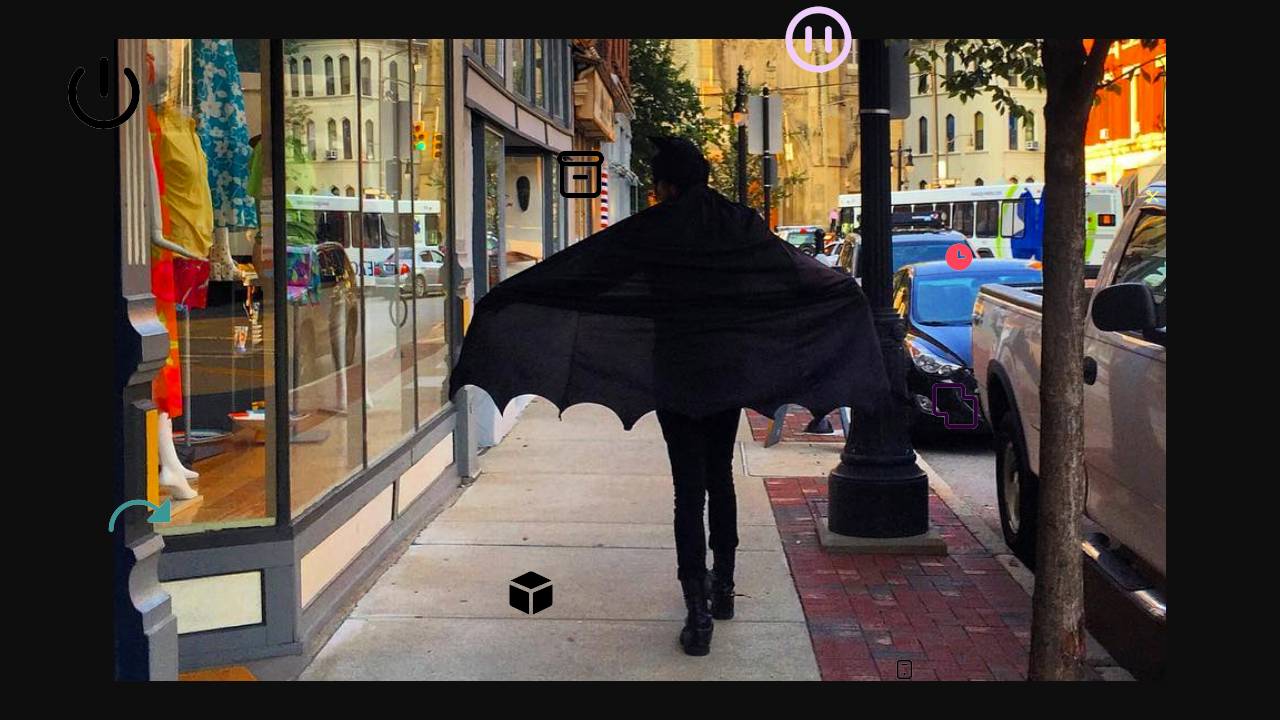 This screenshot has height=720, width=1280. Describe the element at coordinates (959, 257) in the screenshot. I see `view current time` at that location.